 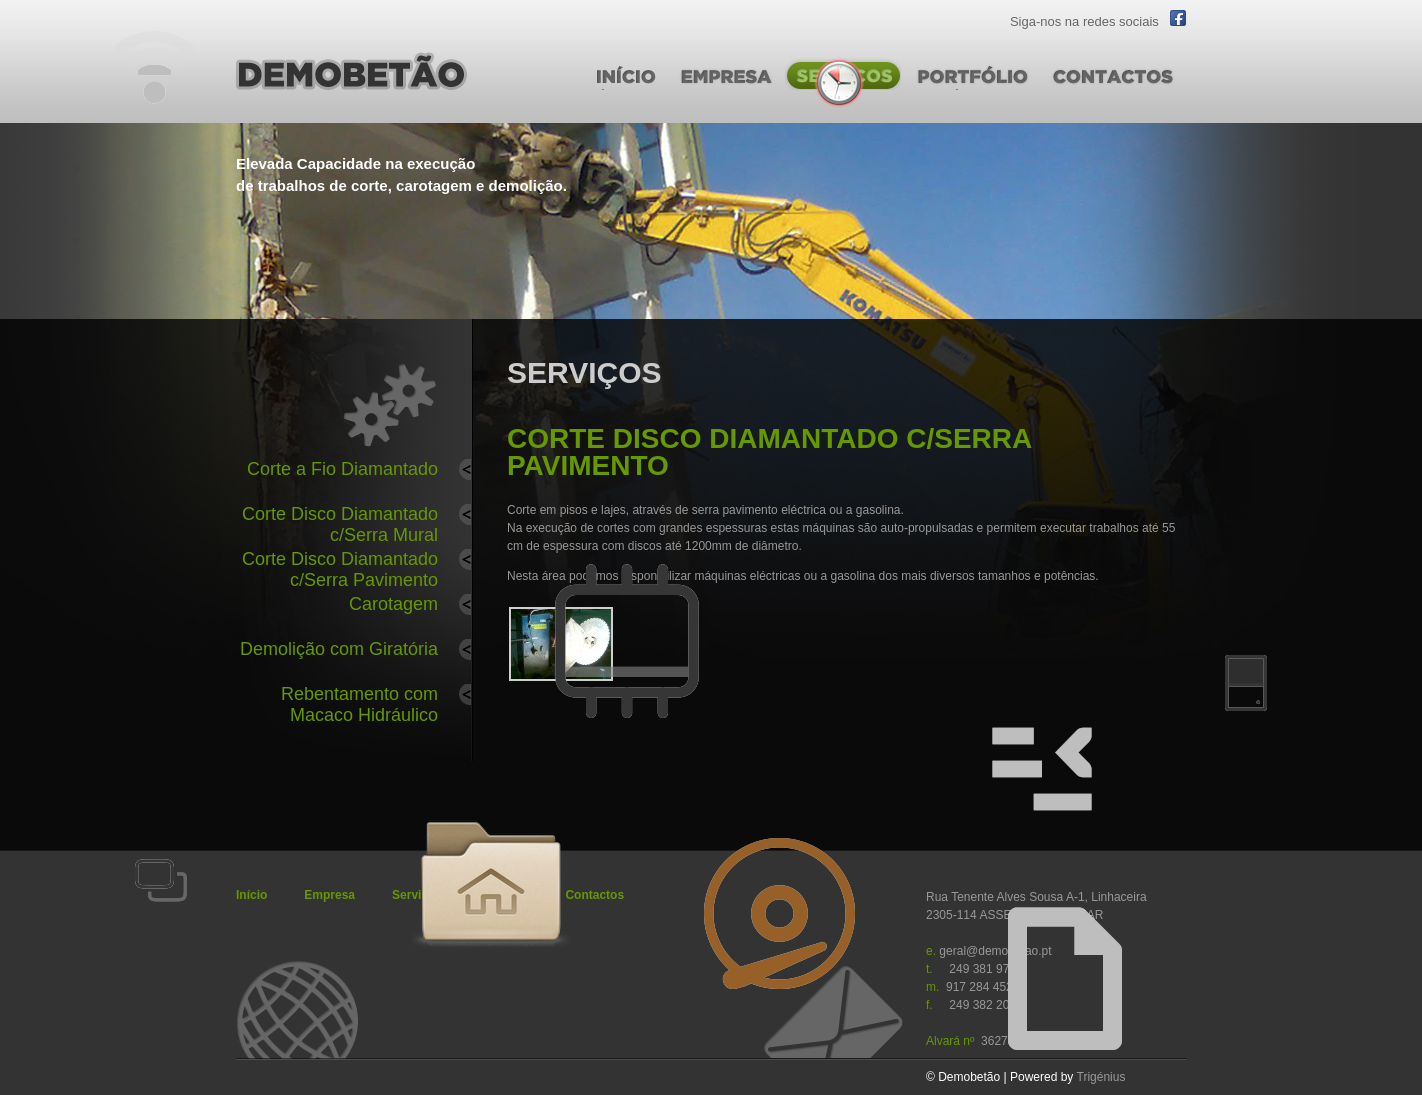 What do you see at coordinates (779, 913) in the screenshot?
I see `open disk utility to manage storage devices` at bounding box center [779, 913].